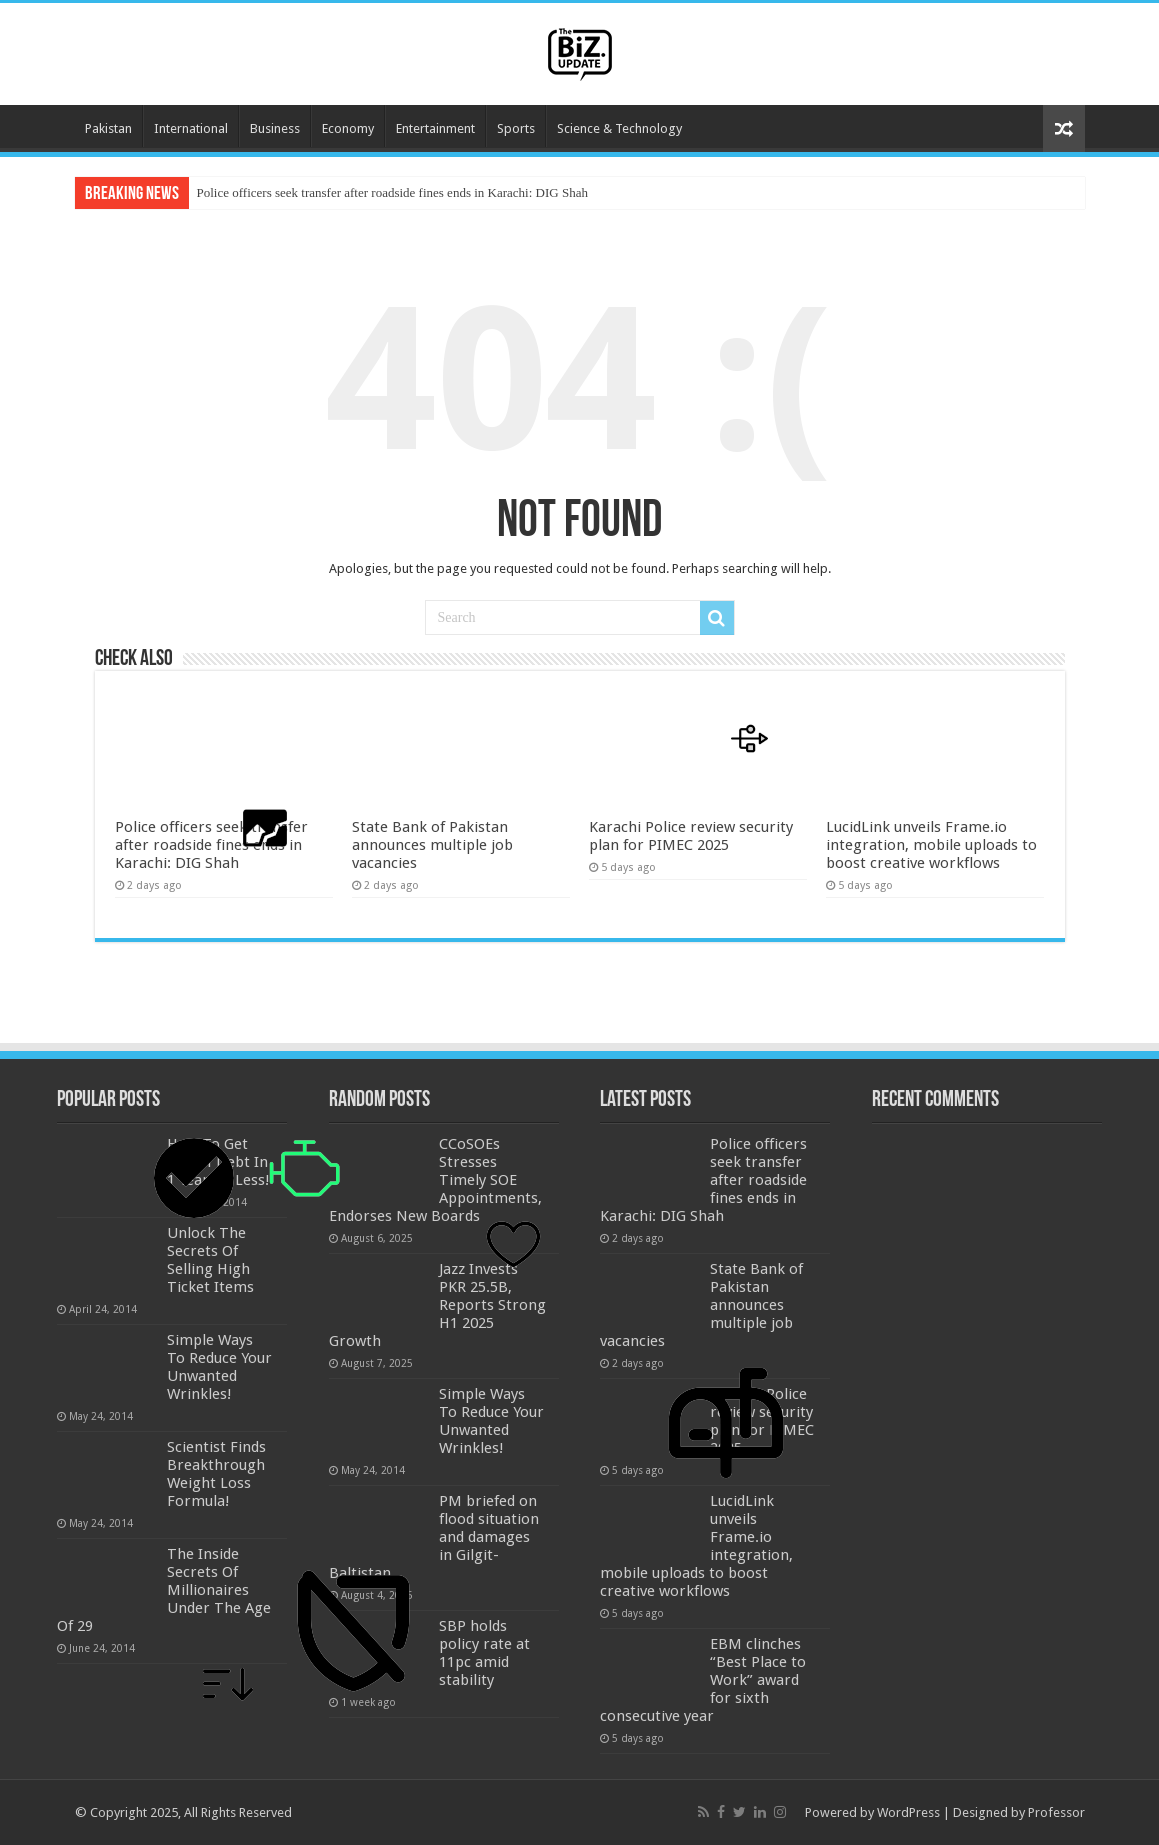 The image size is (1159, 1845). I want to click on view engine or vehicle diagnostics, so click(303, 1169).